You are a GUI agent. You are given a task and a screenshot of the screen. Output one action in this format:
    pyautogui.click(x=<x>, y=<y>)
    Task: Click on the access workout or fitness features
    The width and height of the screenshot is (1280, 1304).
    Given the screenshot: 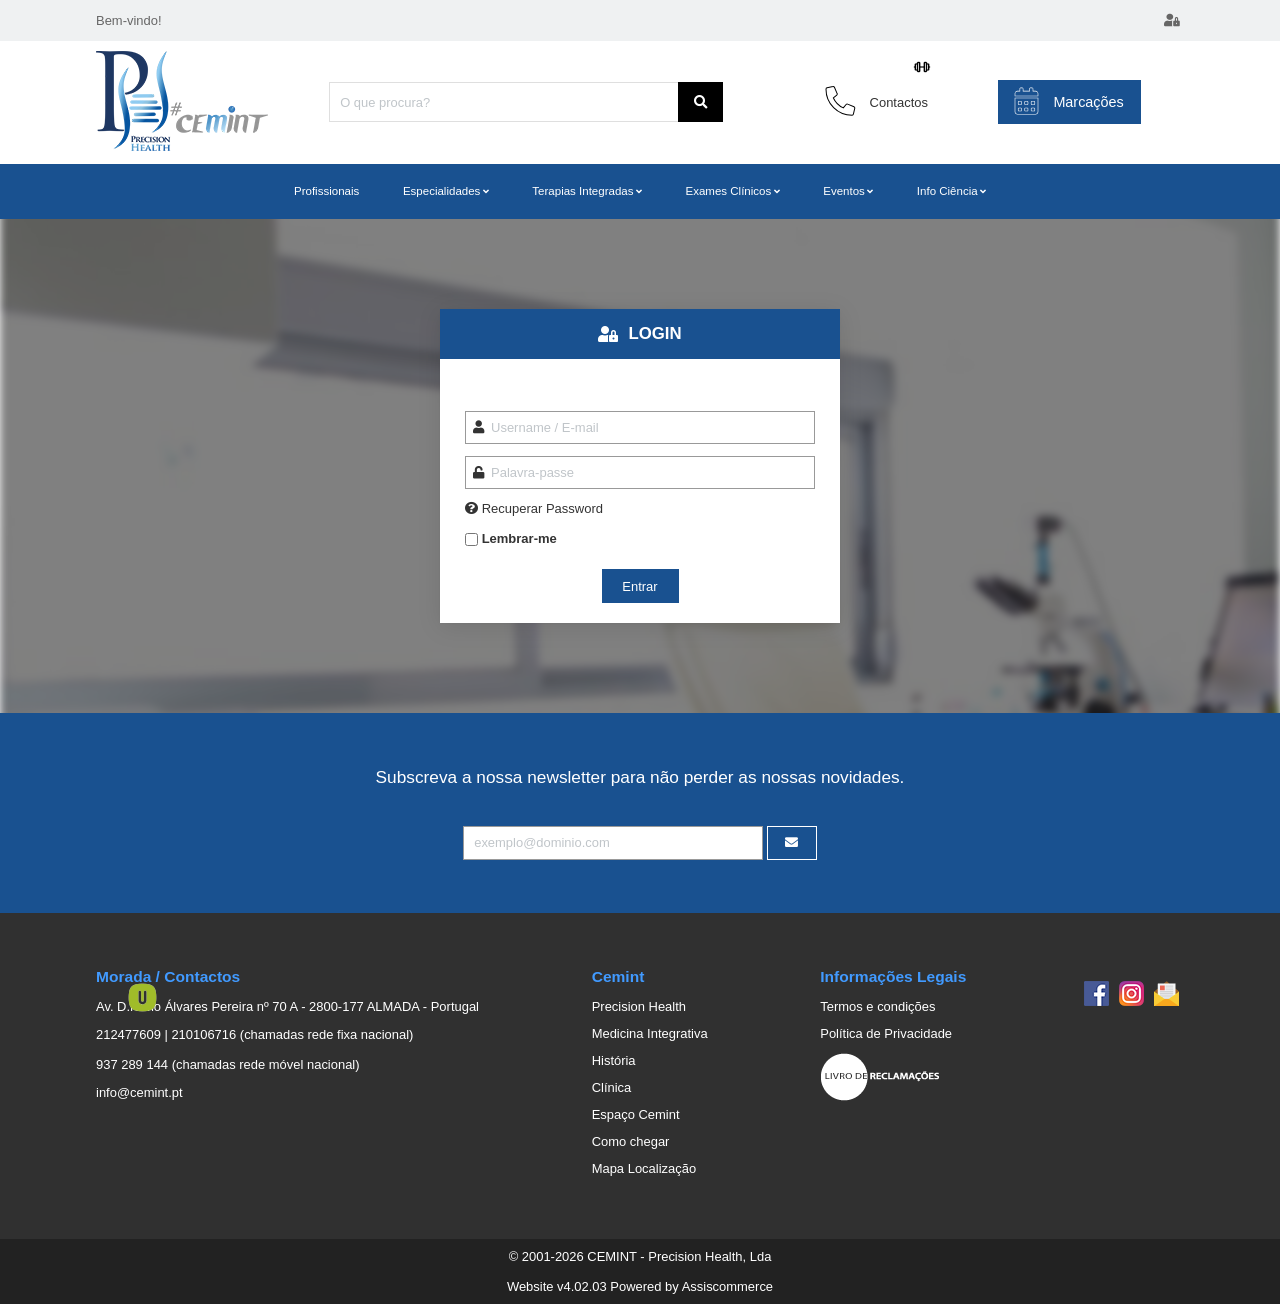 What is the action you would take?
    pyautogui.click(x=922, y=67)
    